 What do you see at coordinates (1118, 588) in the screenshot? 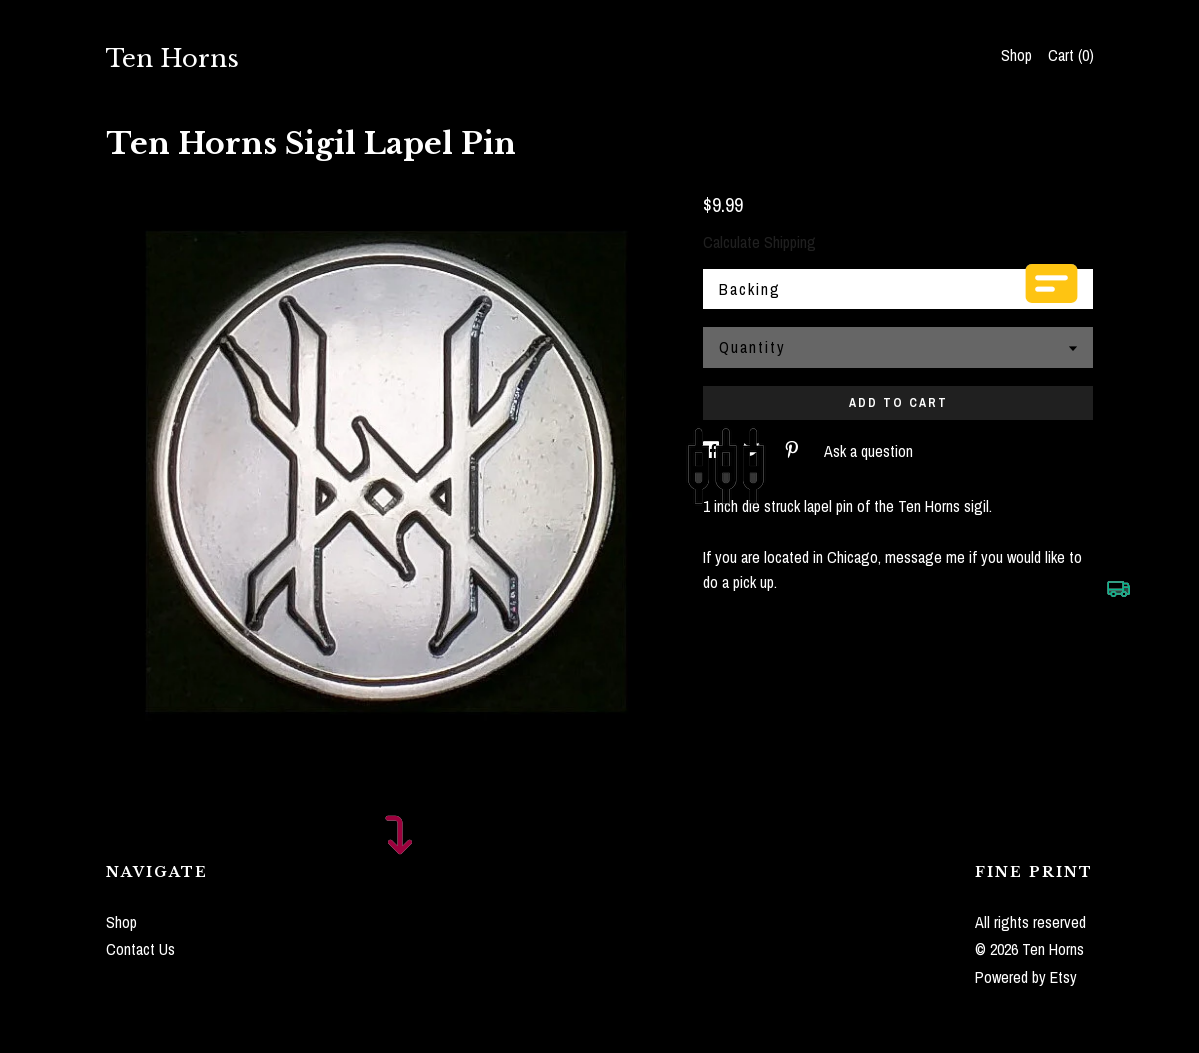
I see `track your delivery status` at bounding box center [1118, 588].